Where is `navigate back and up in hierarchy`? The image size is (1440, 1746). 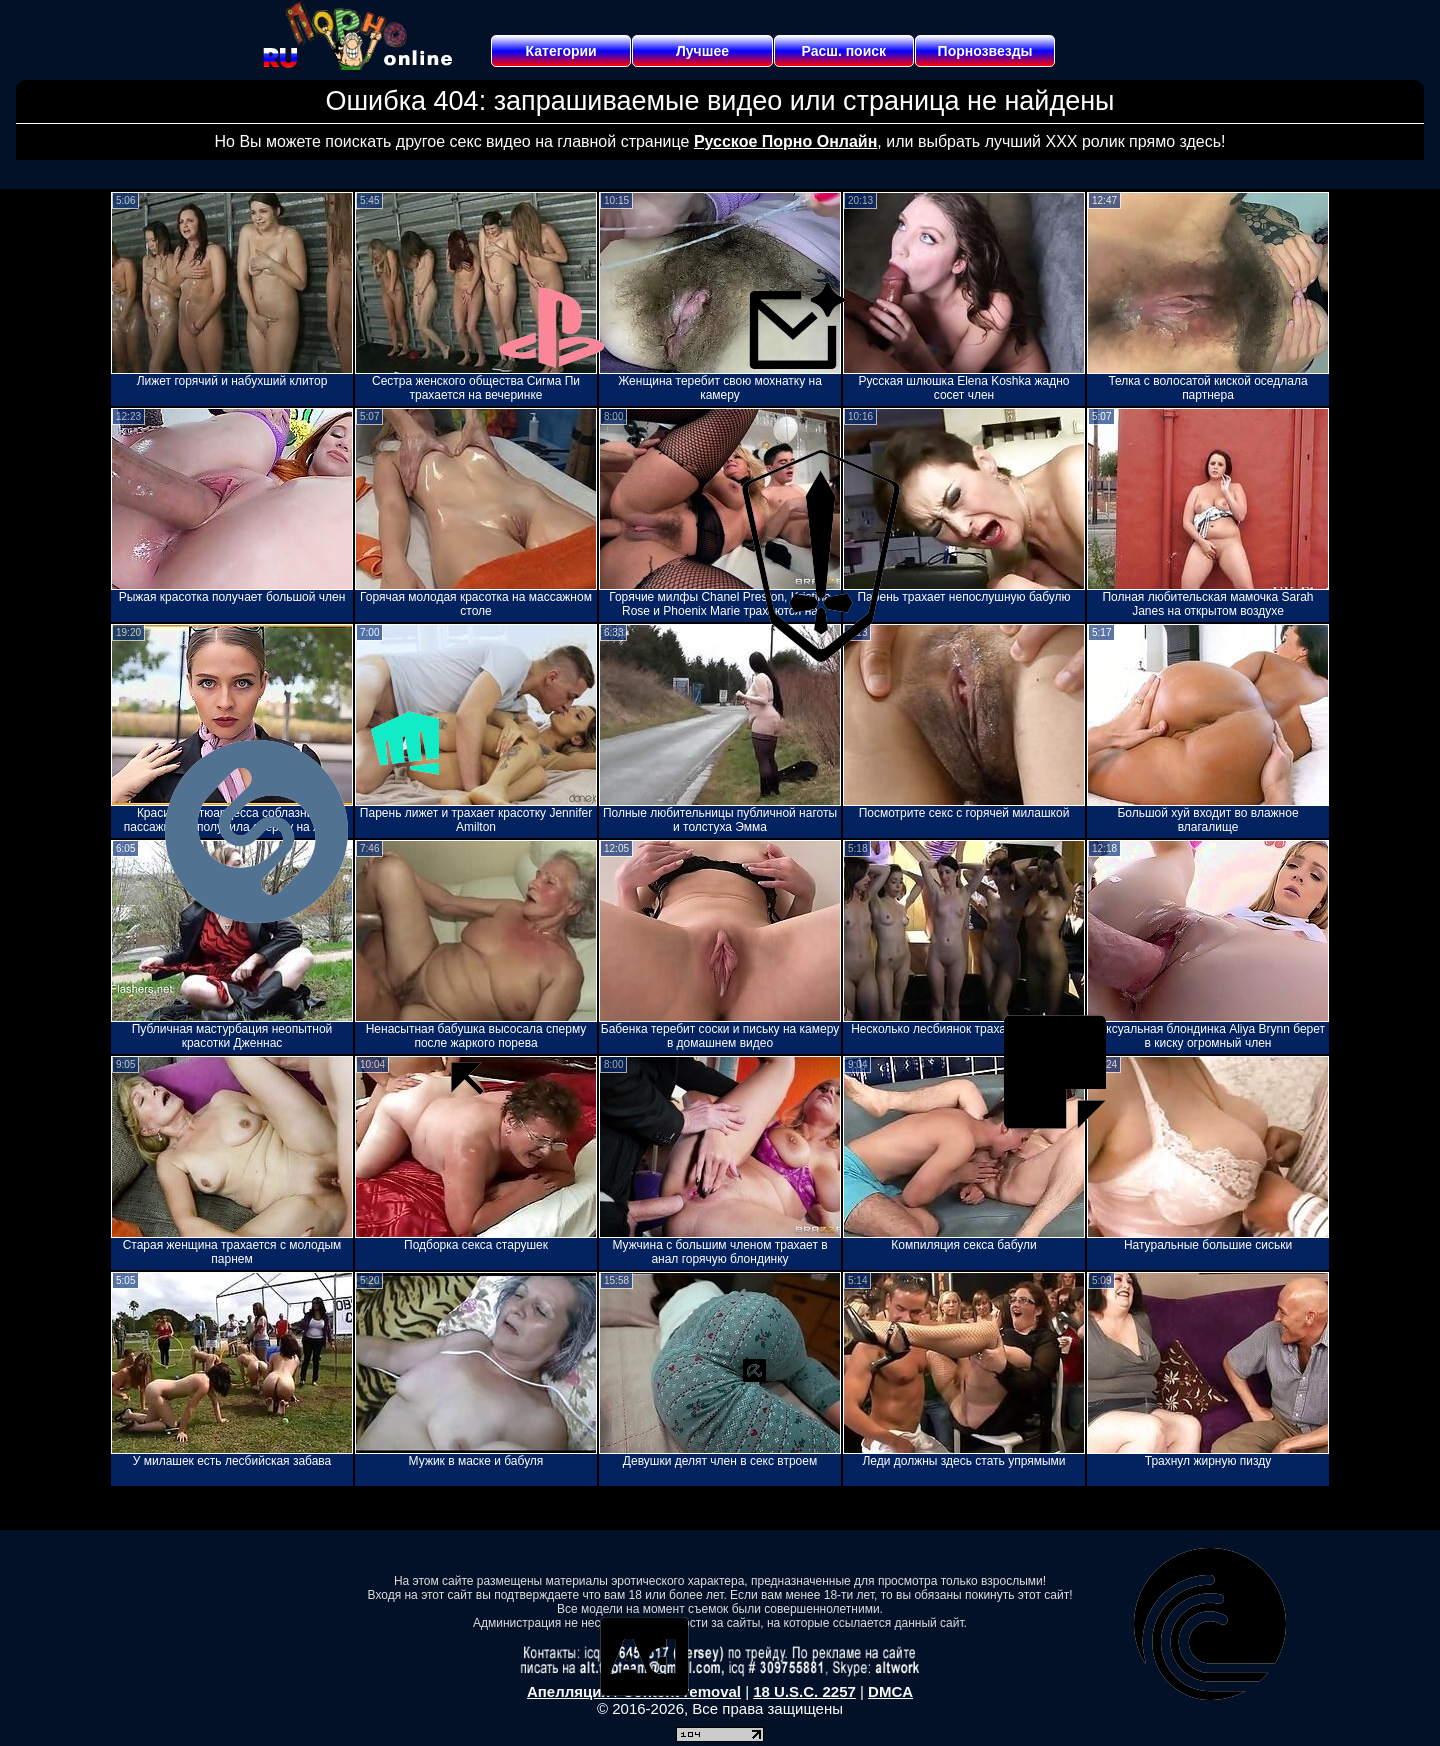 navigate back and up in hierarchy is located at coordinates (467, 1078).